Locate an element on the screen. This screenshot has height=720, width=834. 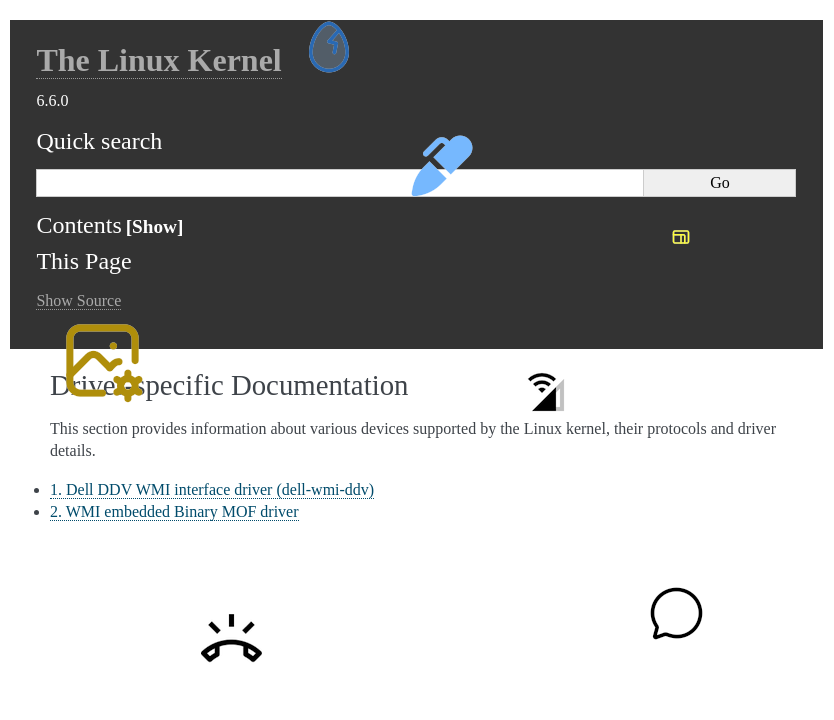
open a chat or messaging feature is located at coordinates (676, 613).